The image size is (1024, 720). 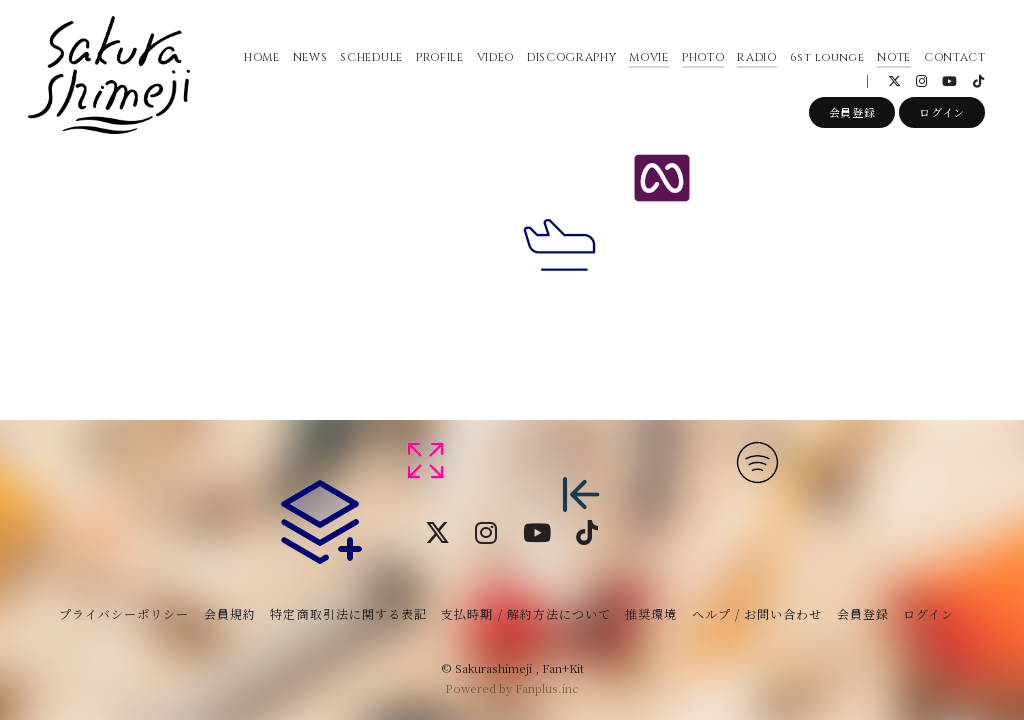 I want to click on expand to fullscreen mode, so click(x=425, y=460).